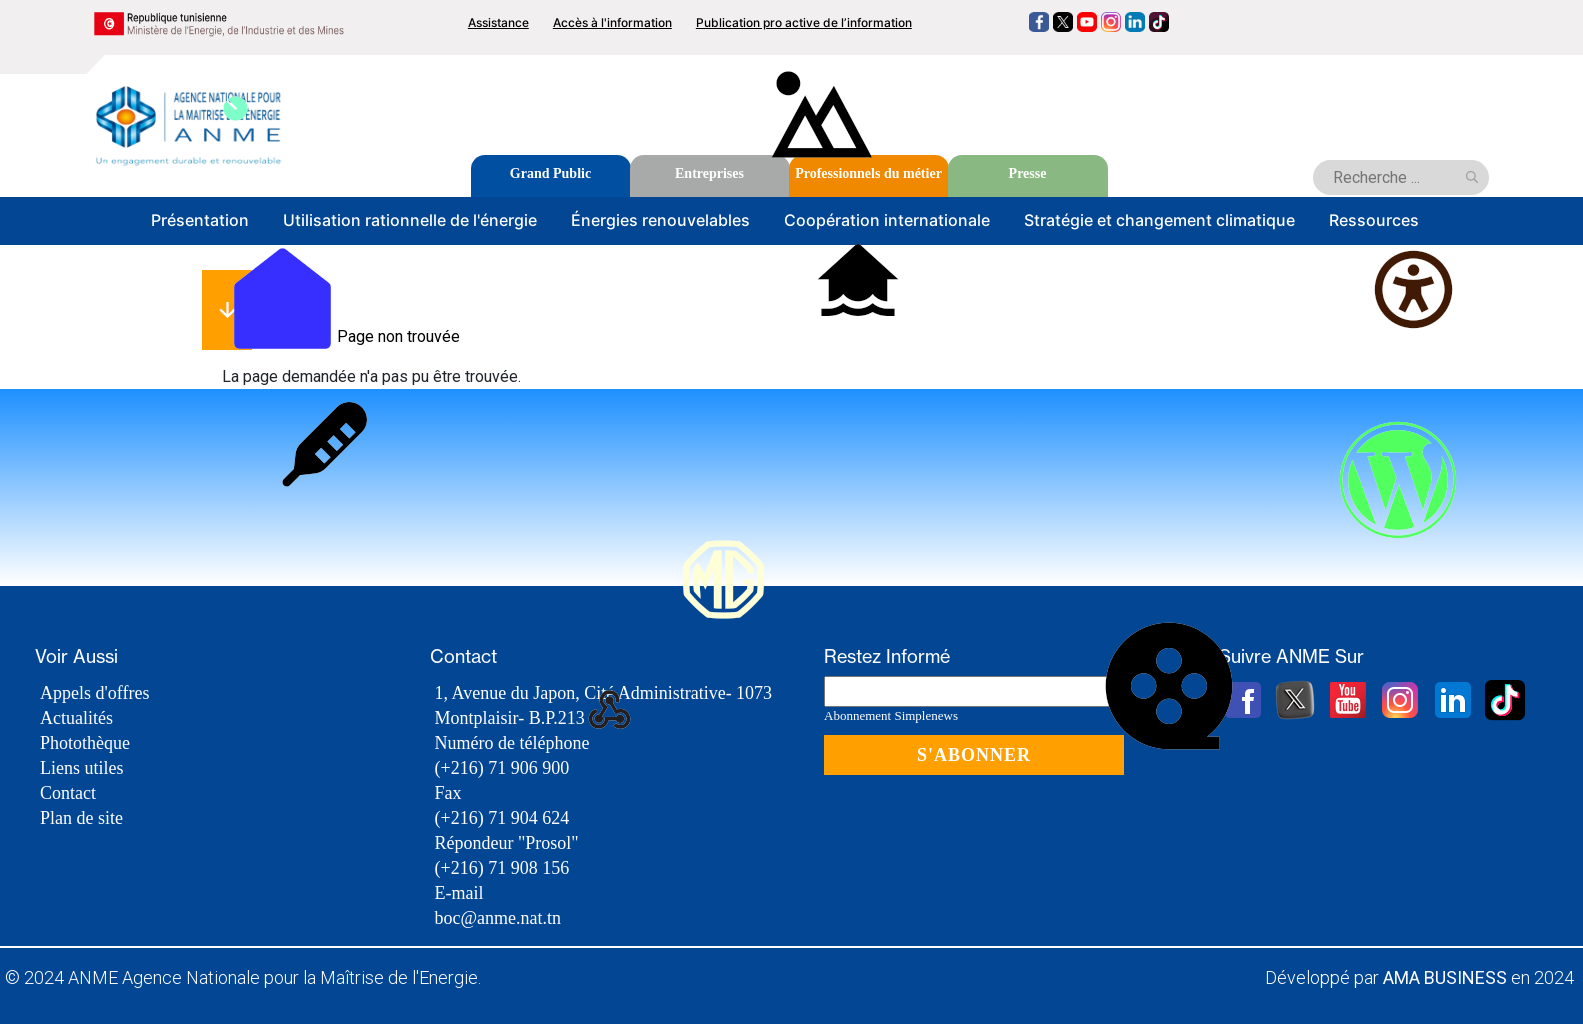  Describe the element at coordinates (282, 300) in the screenshot. I see `navigate to home screen` at that location.